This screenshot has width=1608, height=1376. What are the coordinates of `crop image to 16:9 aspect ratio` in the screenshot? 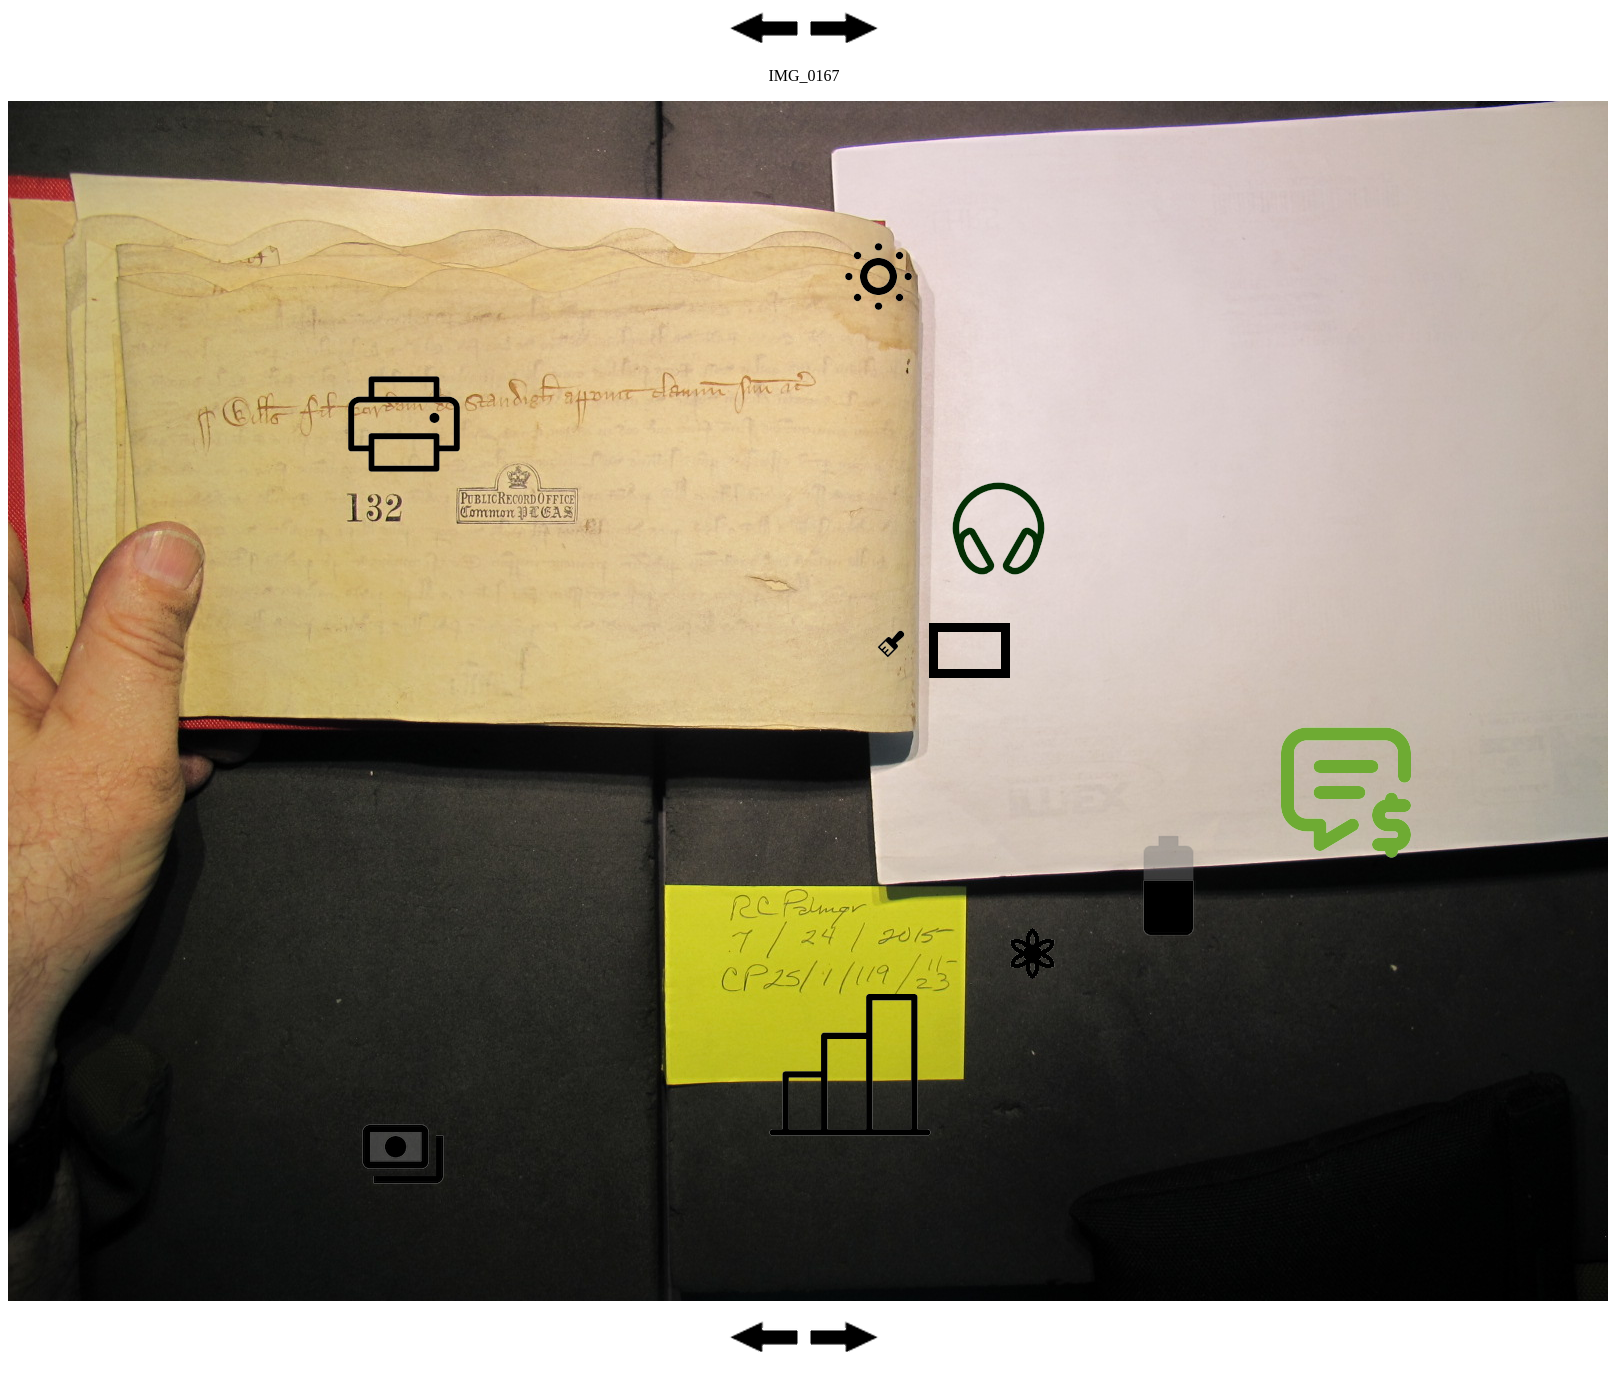 It's located at (969, 650).